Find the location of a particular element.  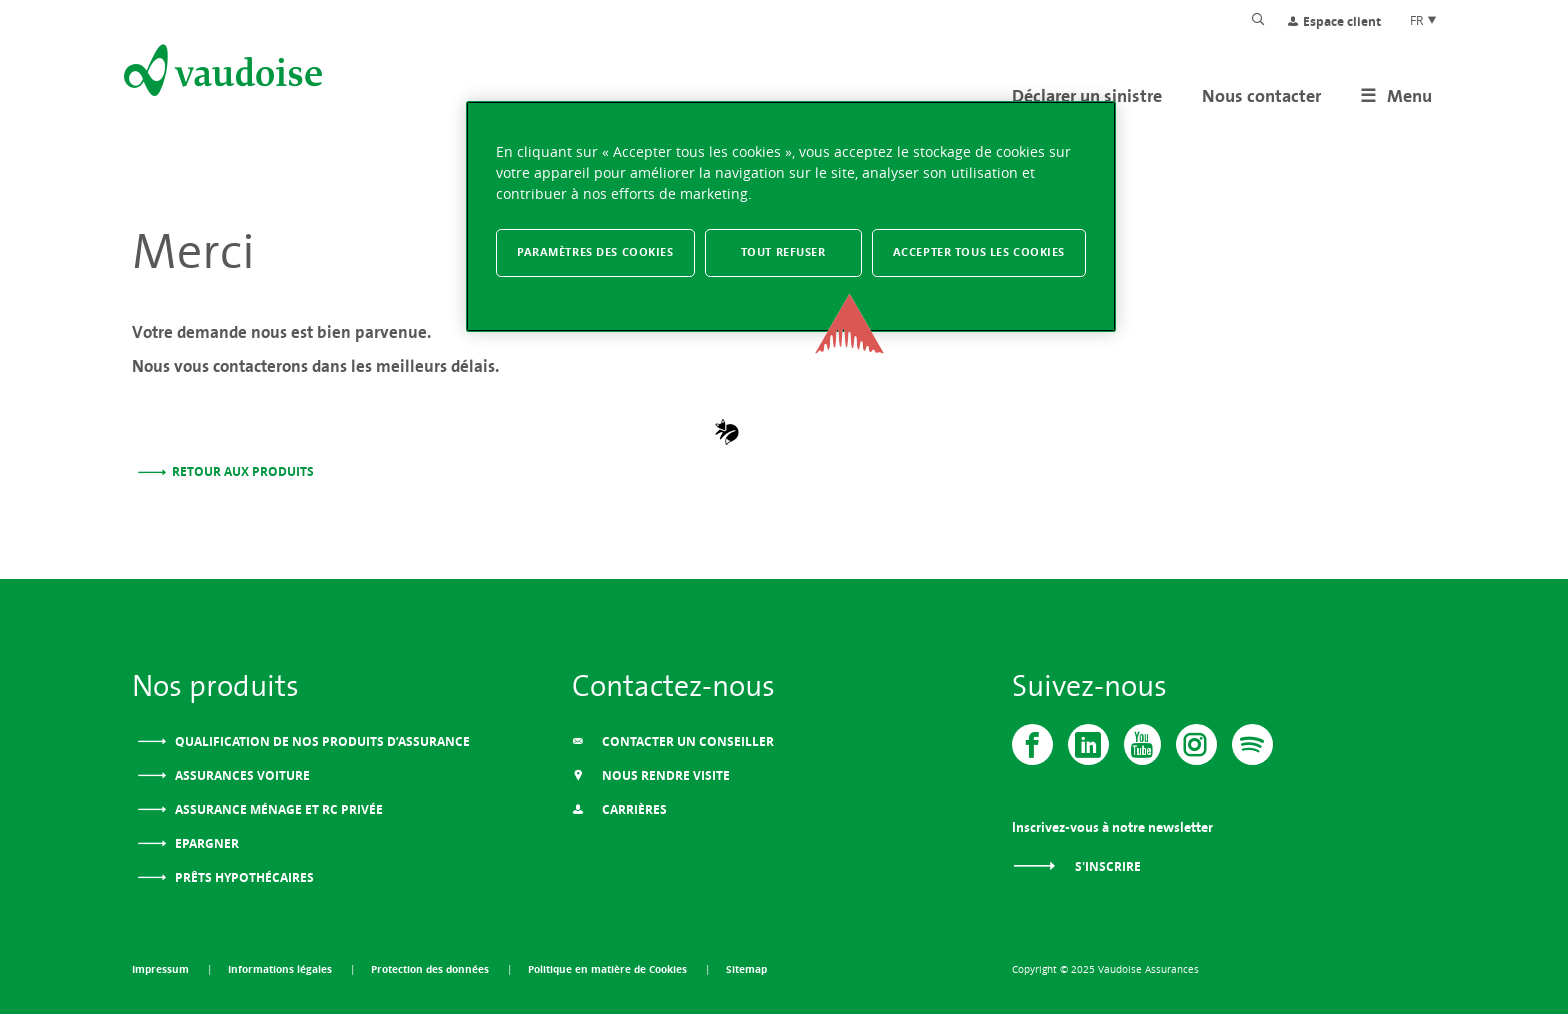

open the Kitsu anime tracking app is located at coordinates (727, 432).